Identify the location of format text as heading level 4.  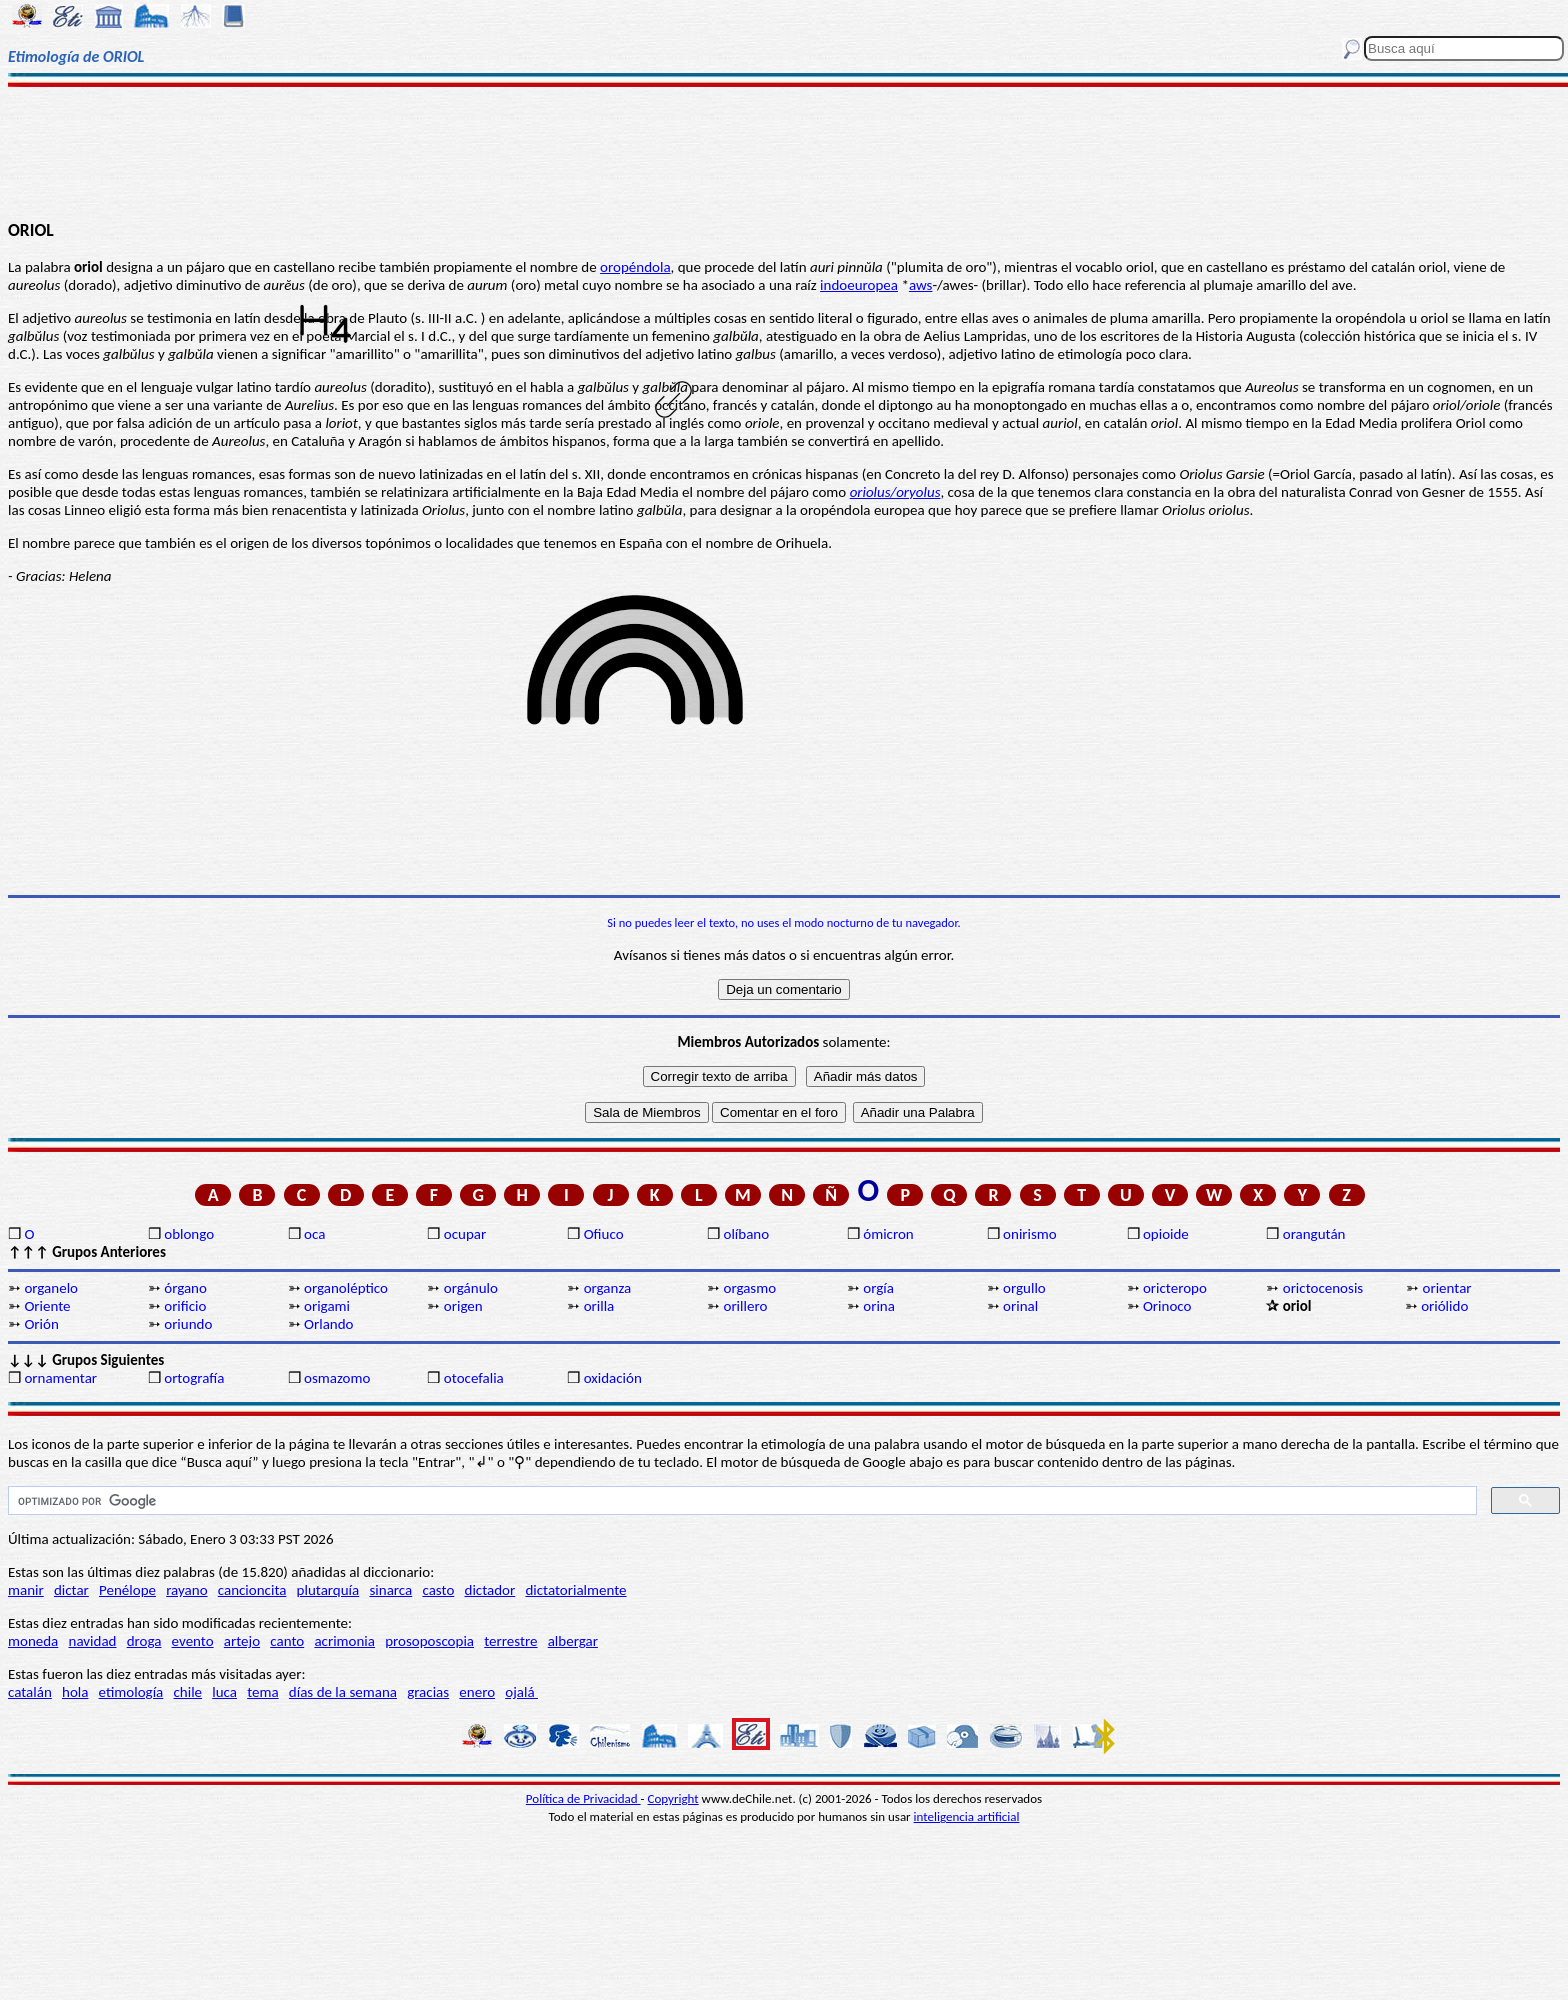
(322, 323).